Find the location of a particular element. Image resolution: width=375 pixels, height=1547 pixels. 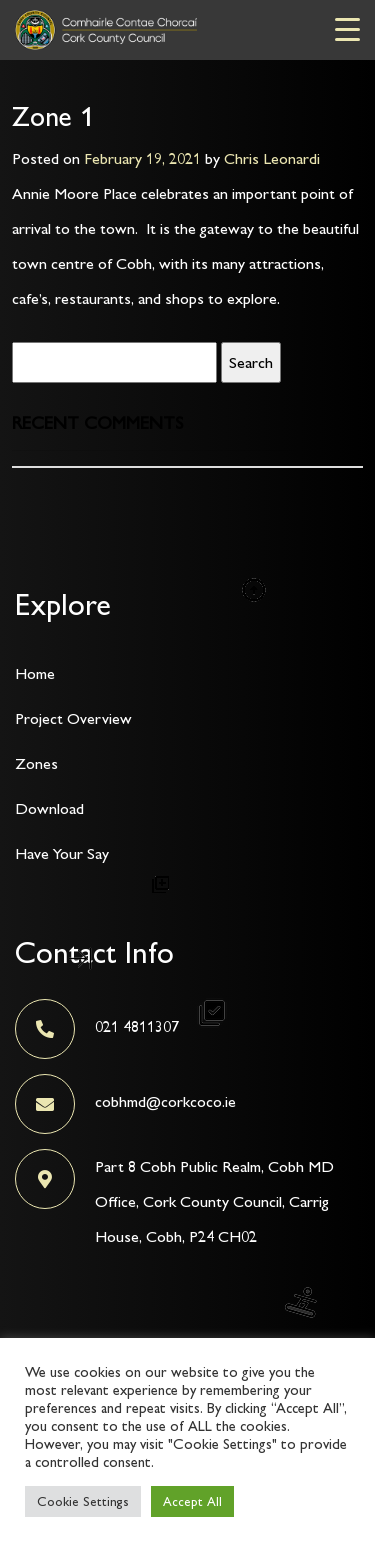

item successfully added to library is located at coordinates (212, 1013).